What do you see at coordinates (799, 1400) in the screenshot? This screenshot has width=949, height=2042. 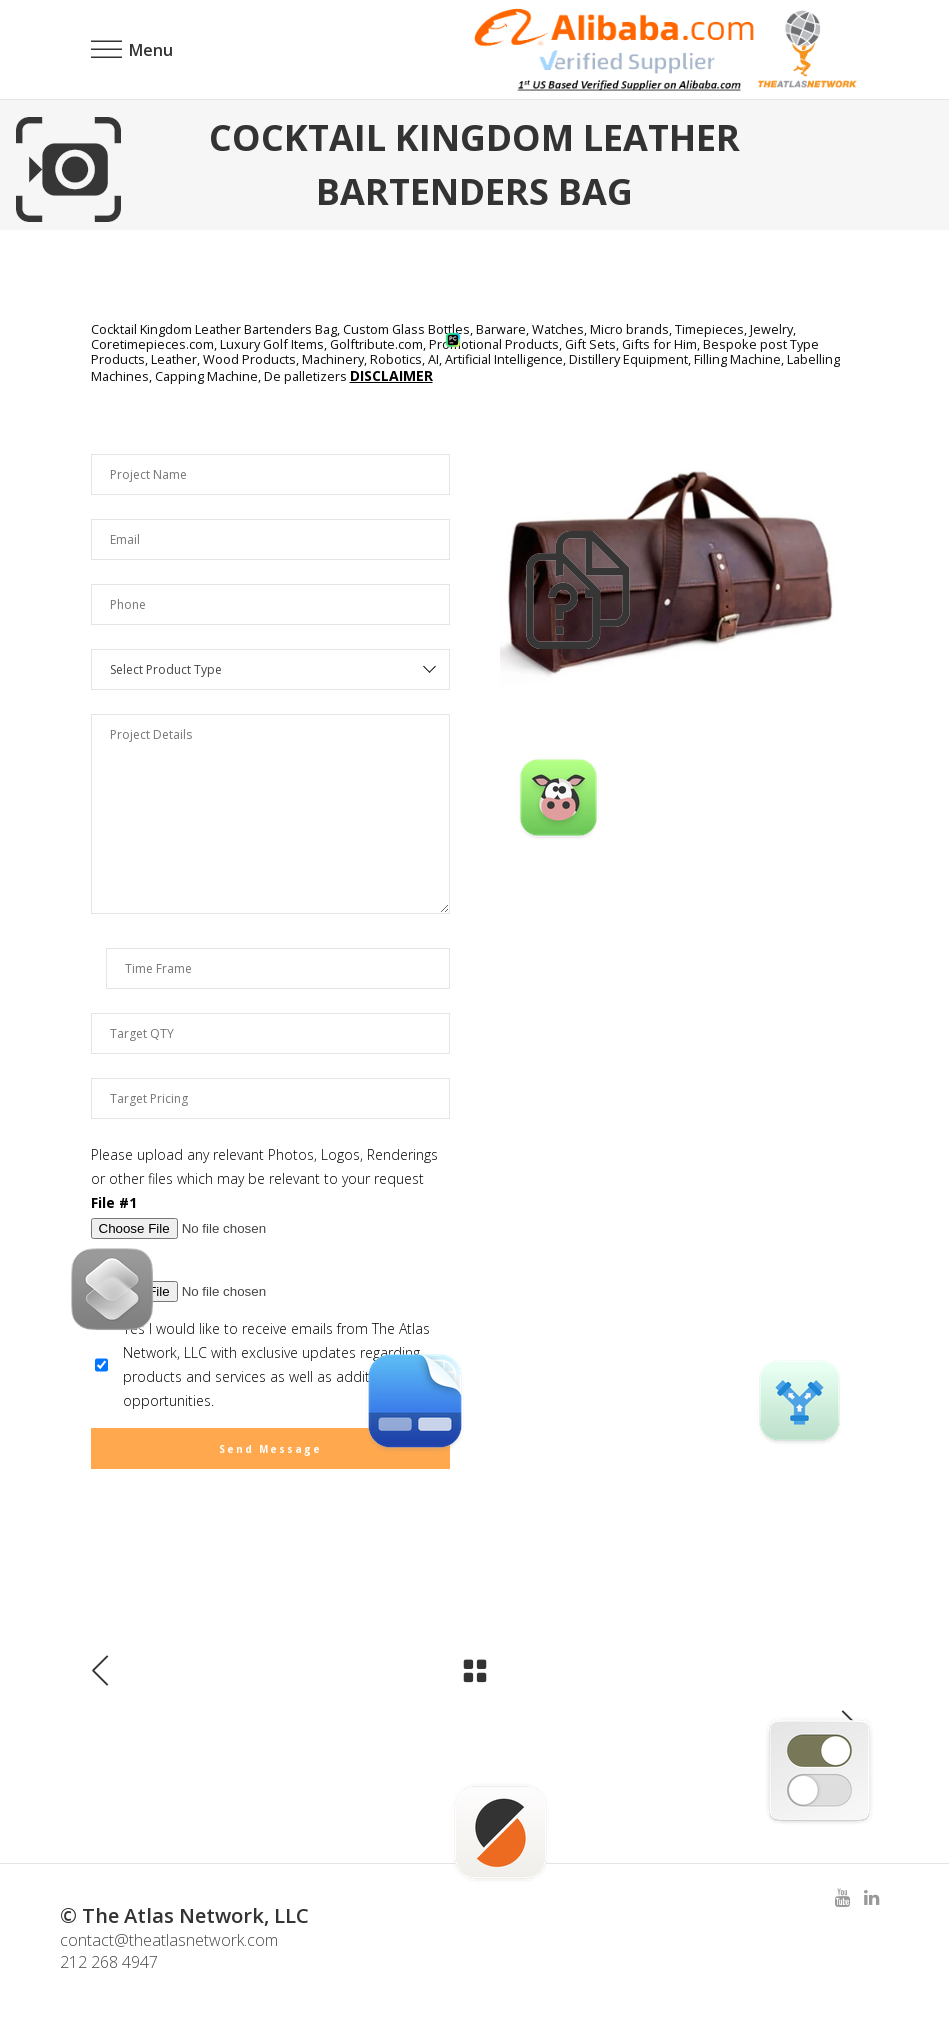 I see `open junction app for choosing which app opens links` at bounding box center [799, 1400].